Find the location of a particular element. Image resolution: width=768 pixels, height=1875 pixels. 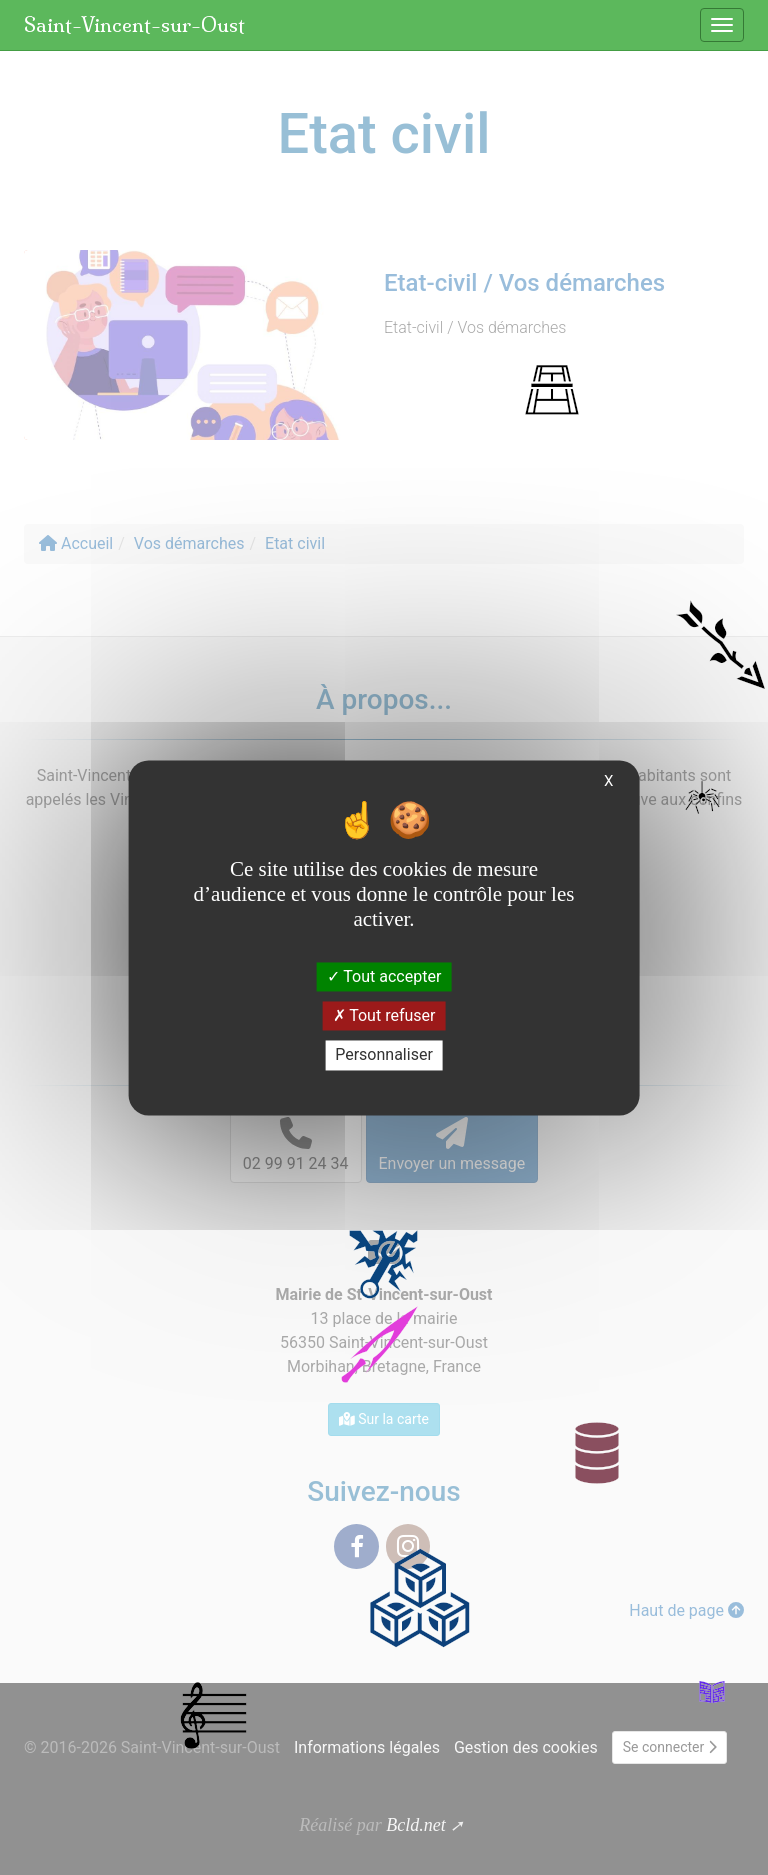

access database storage is located at coordinates (597, 1453).